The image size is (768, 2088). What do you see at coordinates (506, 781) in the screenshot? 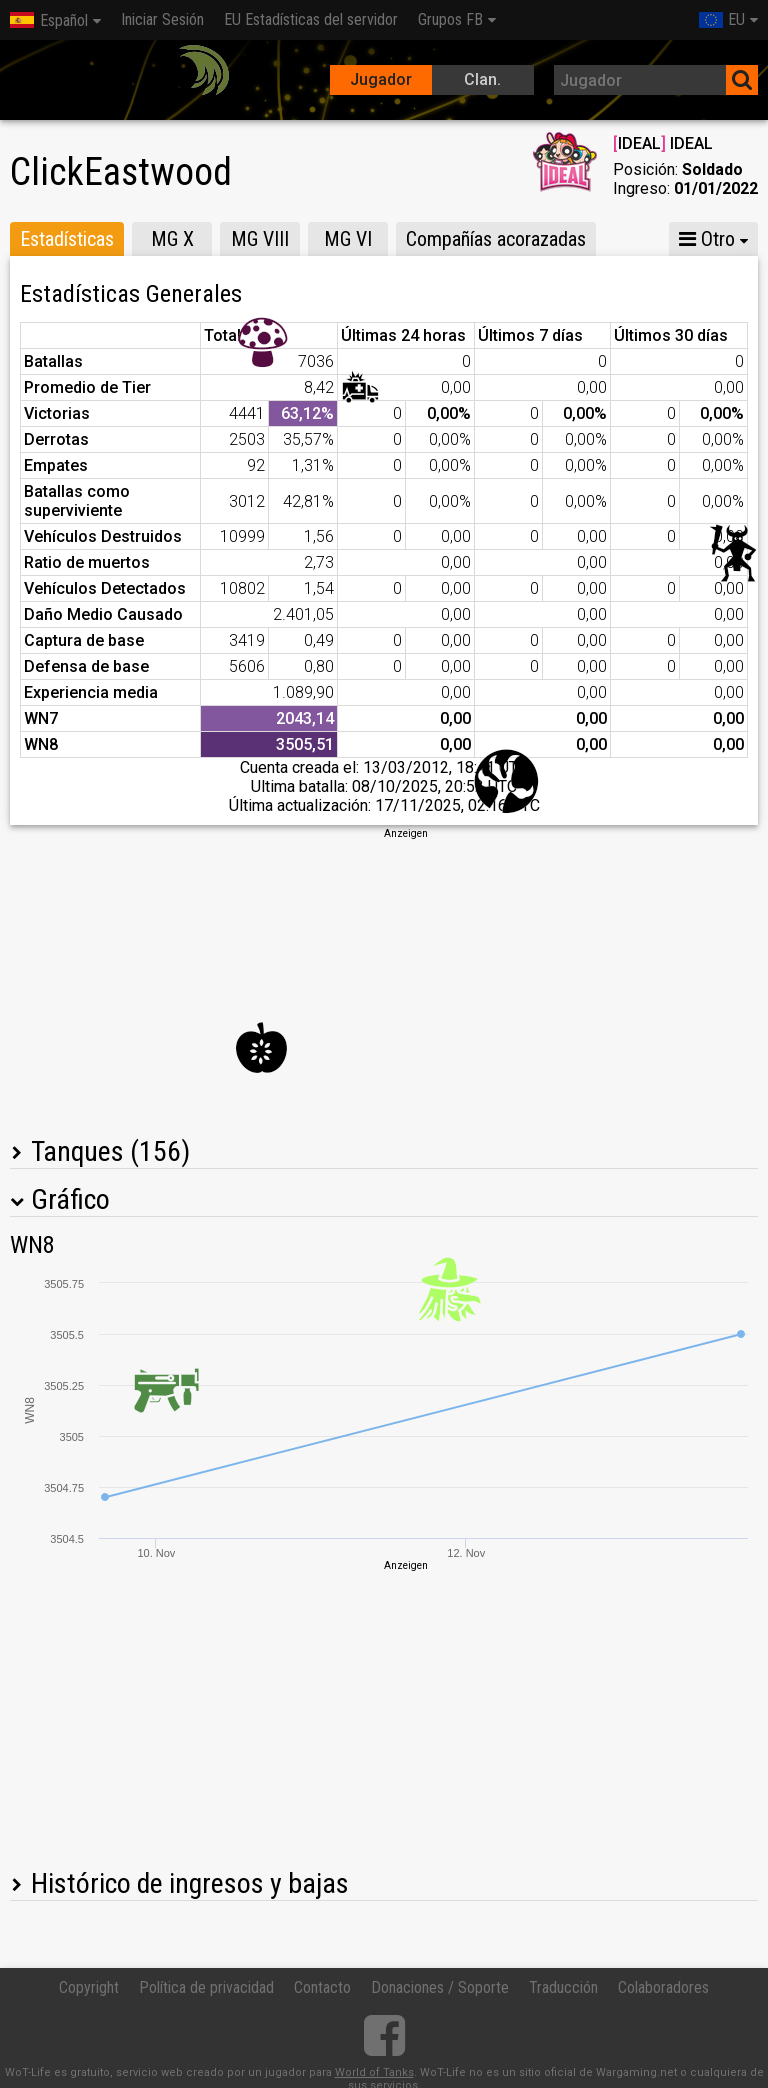
I see `activate midnight claw ability` at bounding box center [506, 781].